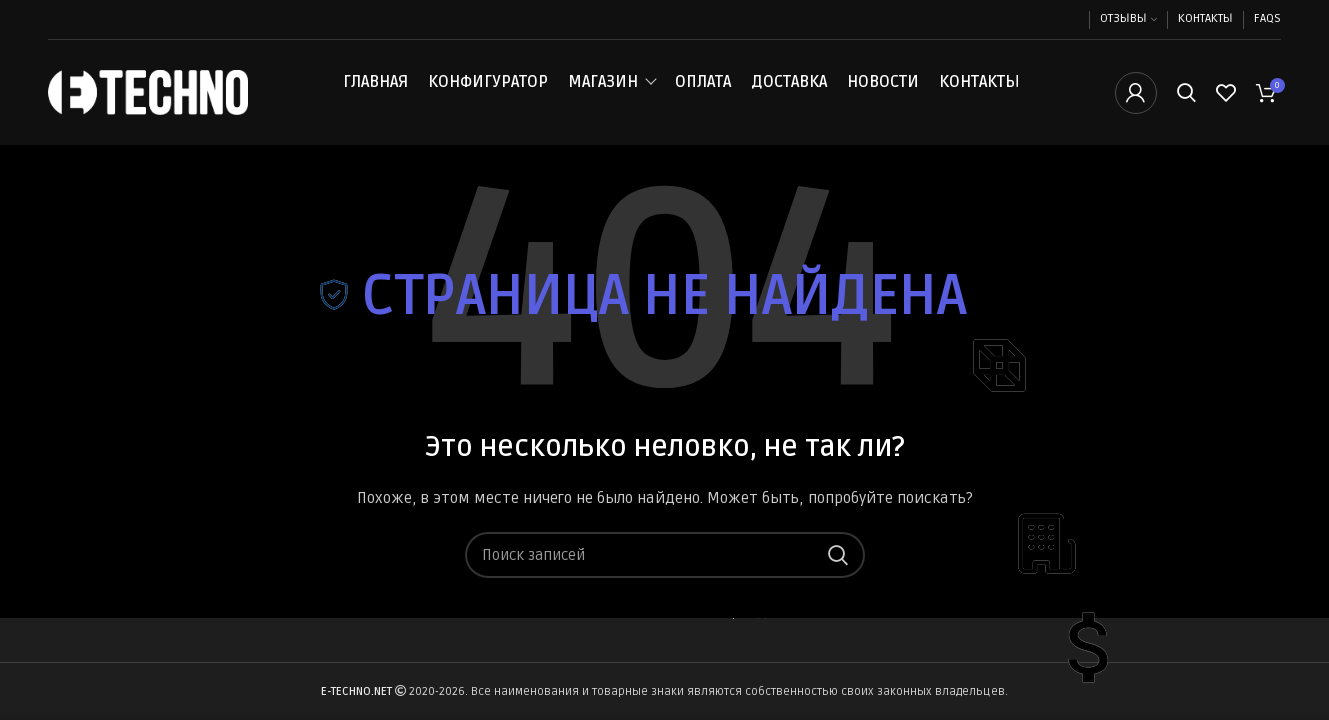 This screenshot has height=720, width=1329. I want to click on view pricing or payment details, so click(1090, 647).